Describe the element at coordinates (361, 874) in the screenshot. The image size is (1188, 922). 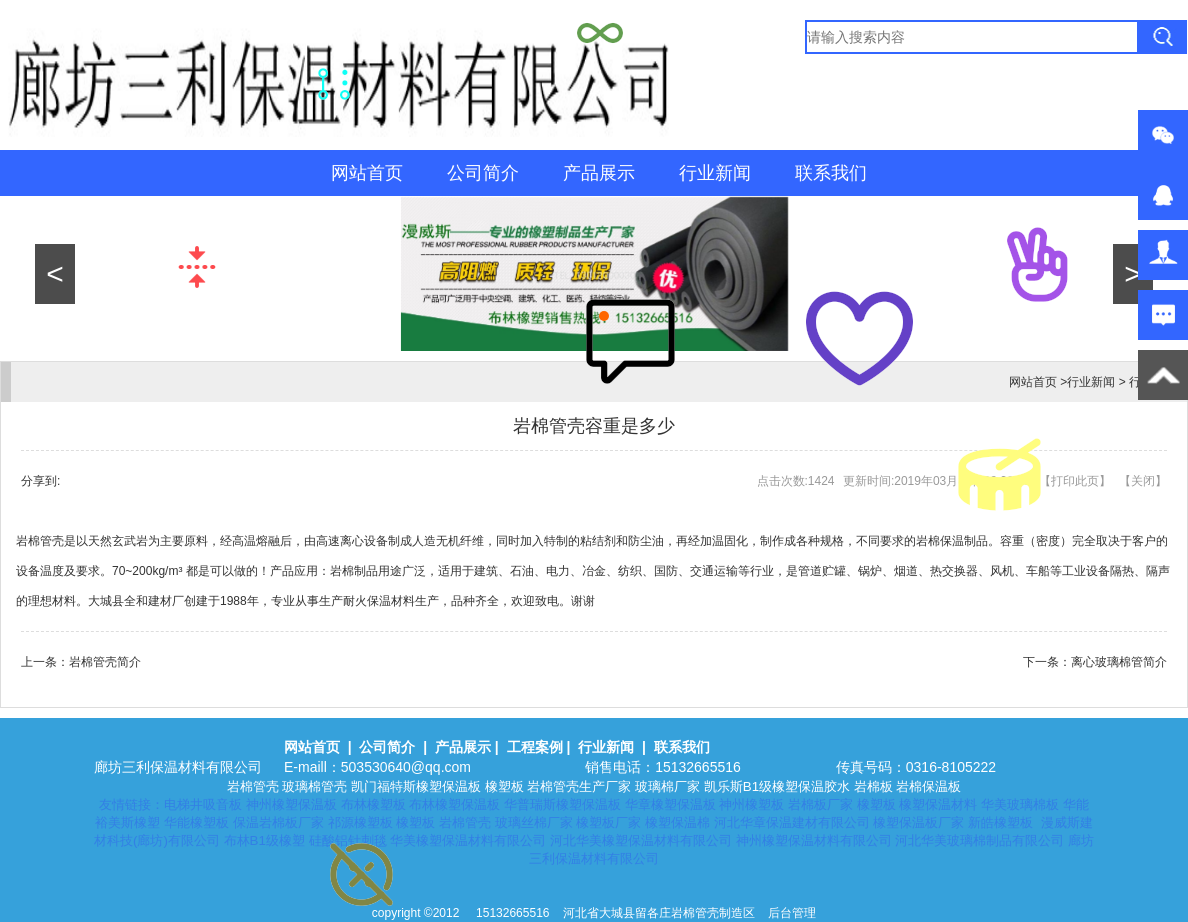
I see `discount or promotion unavailable` at that location.